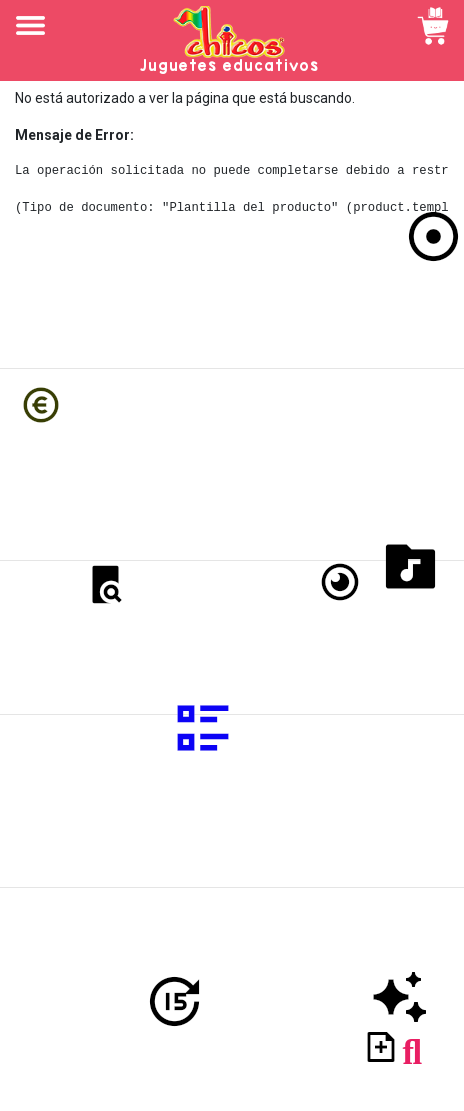 Image resolution: width=464 pixels, height=1111 pixels. I want to click on view euro currency balance, so click(41, 405).